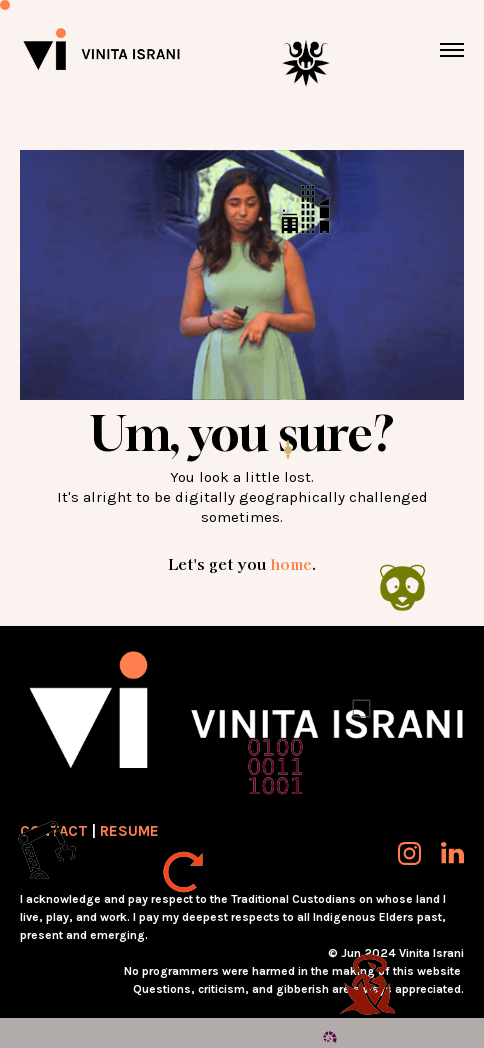 Image resolution: width=484 pixels, height=1048 pixels. Describe the element at coordinates (288, 450) in the screenshot. I see `indicates player has reached level two` at that location.